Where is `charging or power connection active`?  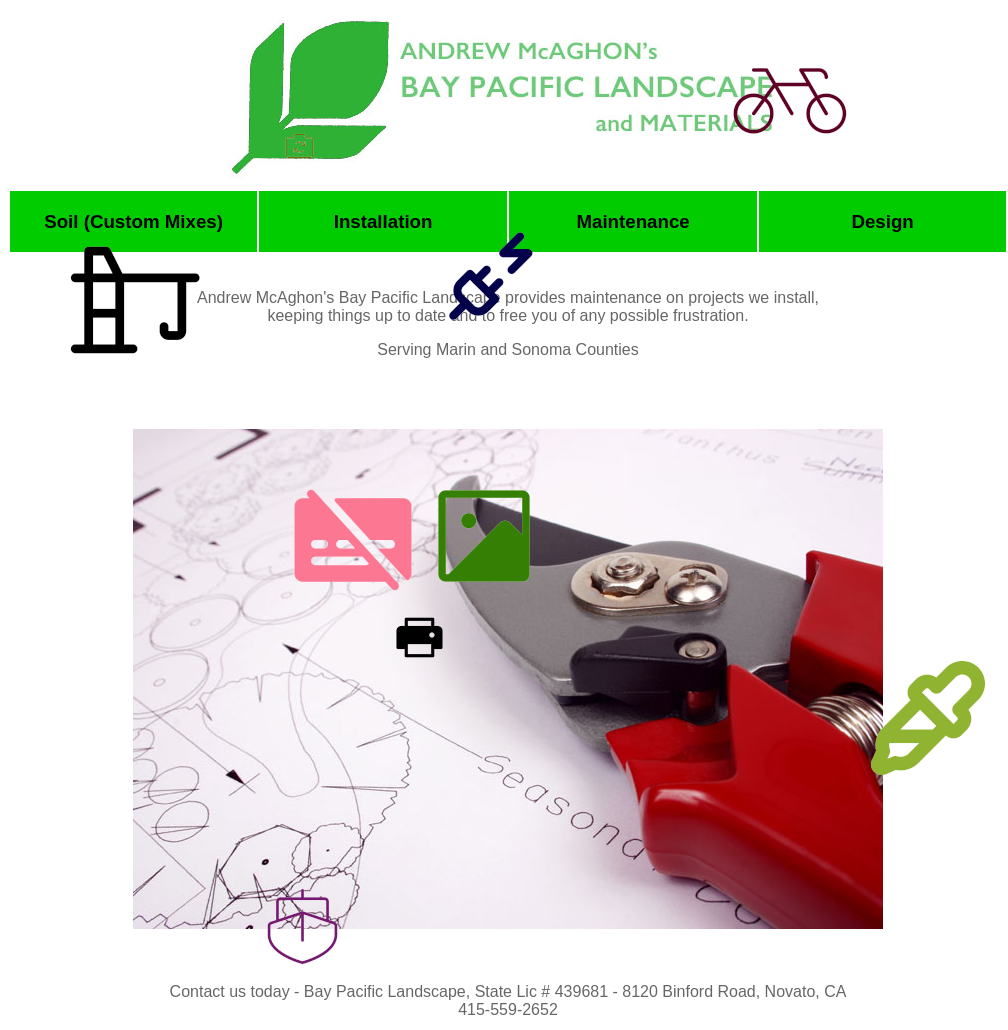 charging or power connection active is located at coordinates (495, 274).